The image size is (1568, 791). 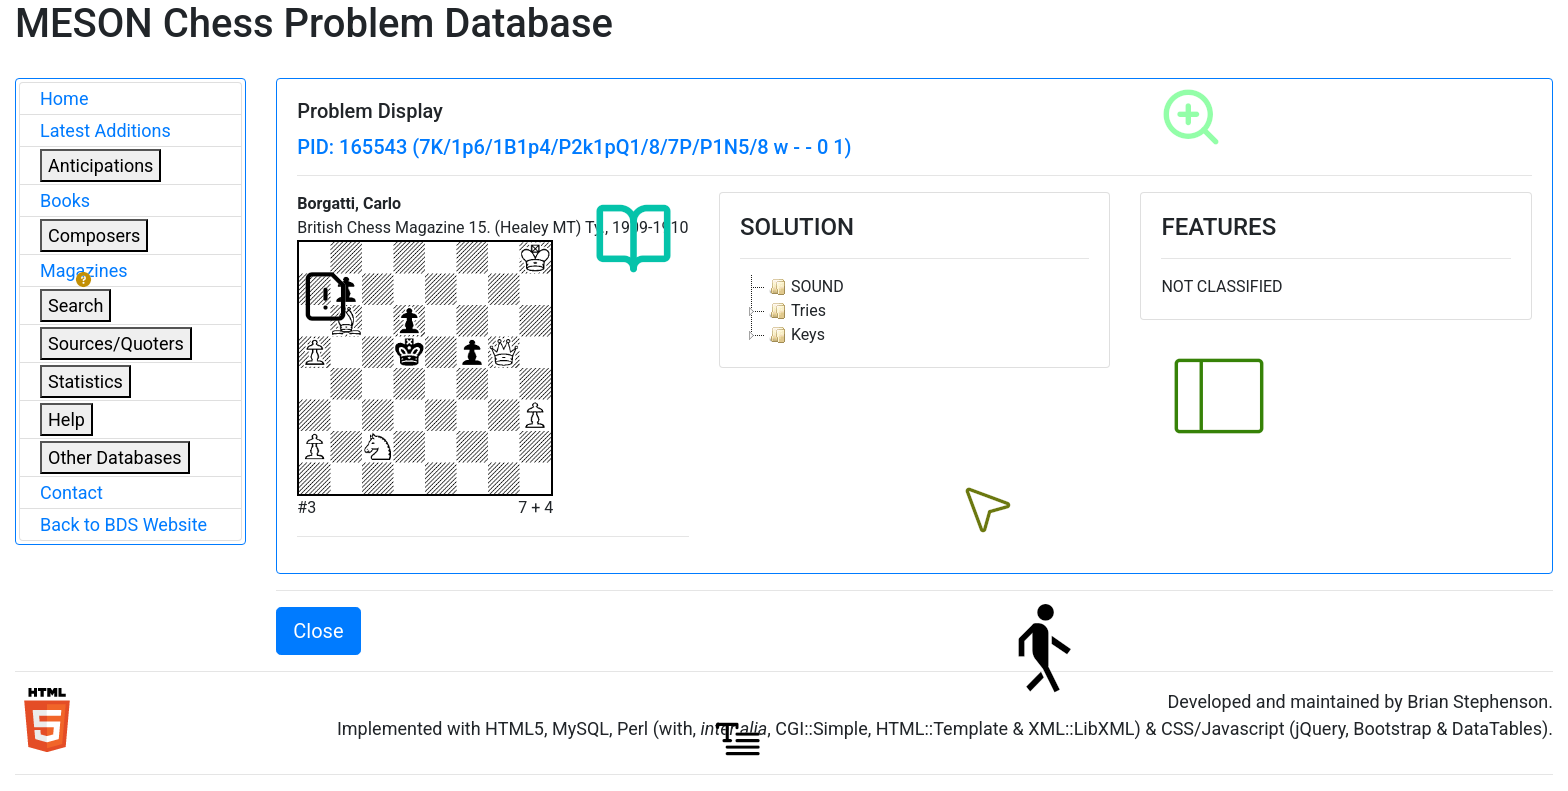 I want to click on zoom in on content or image, so click(x=1191, y=117).